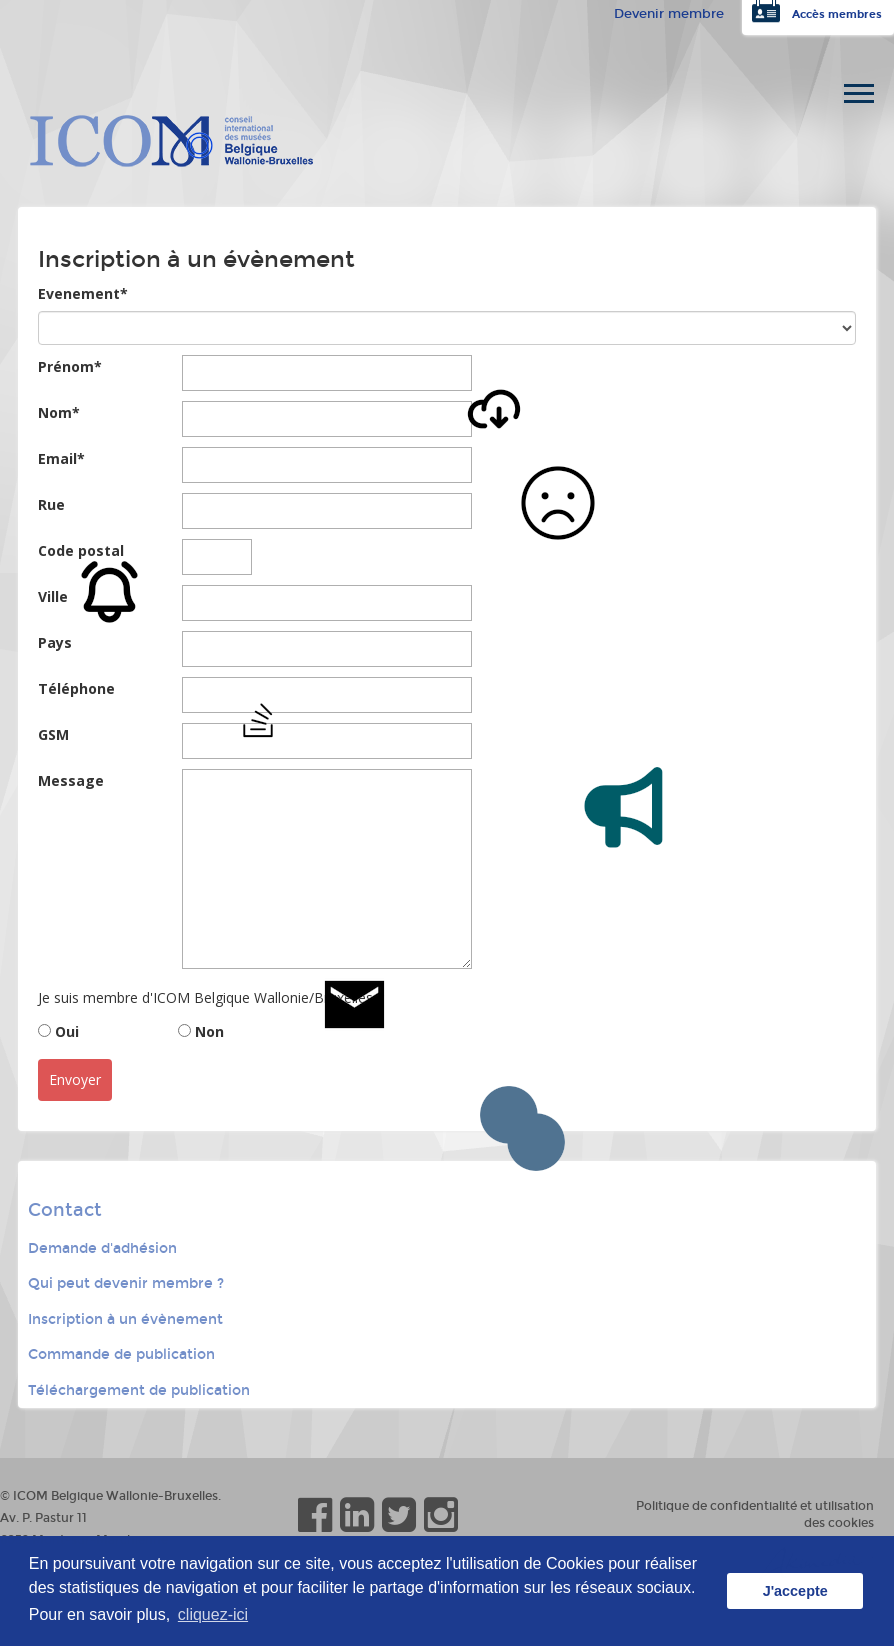  What do you see at coordinates (354, 1004) in the screenshot?
I see `open your email inbox` at bounding box center [354, 1004].